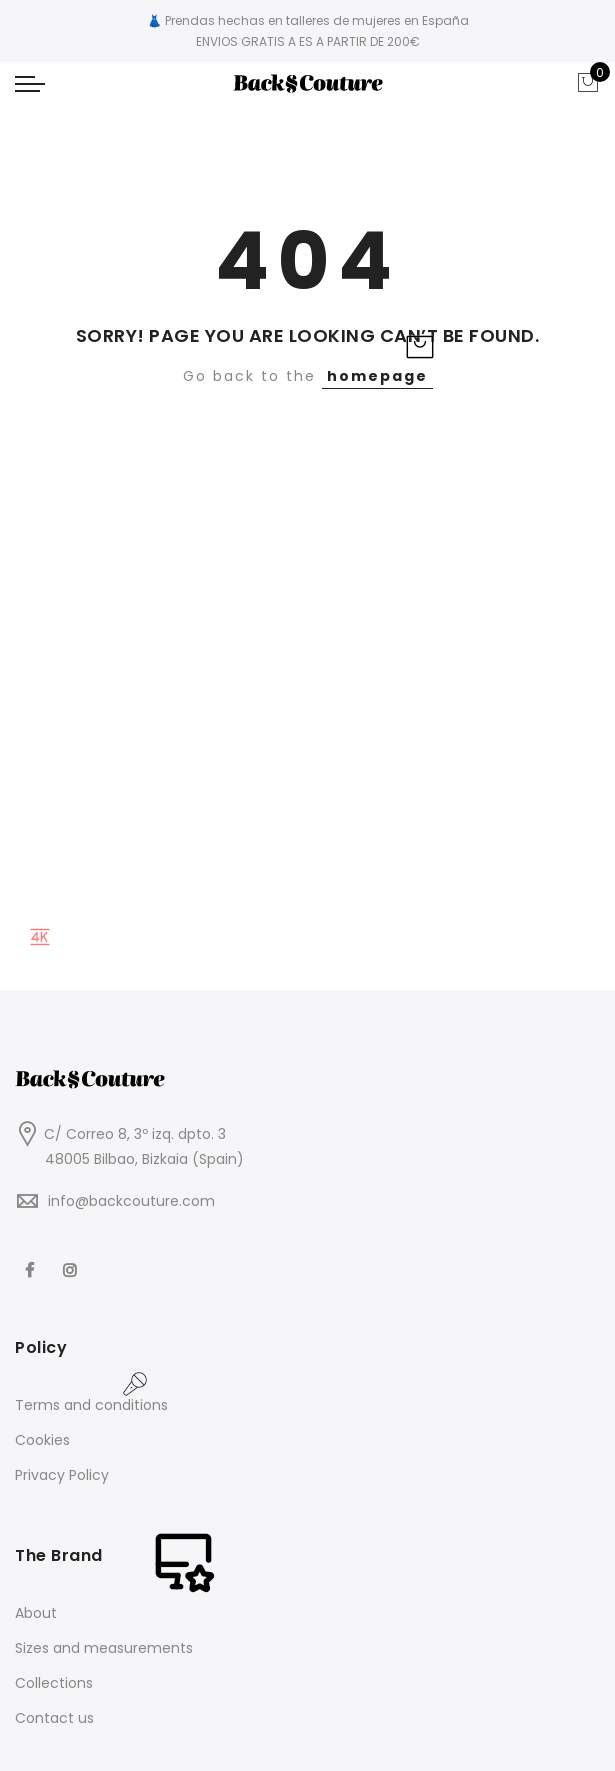 The height and width of the screenshot is (1771, 615). What do you see at coordinates (183, 1561) in the screenshot?
I see `mark this device as a favorite` at bounding box center [183, 1561].